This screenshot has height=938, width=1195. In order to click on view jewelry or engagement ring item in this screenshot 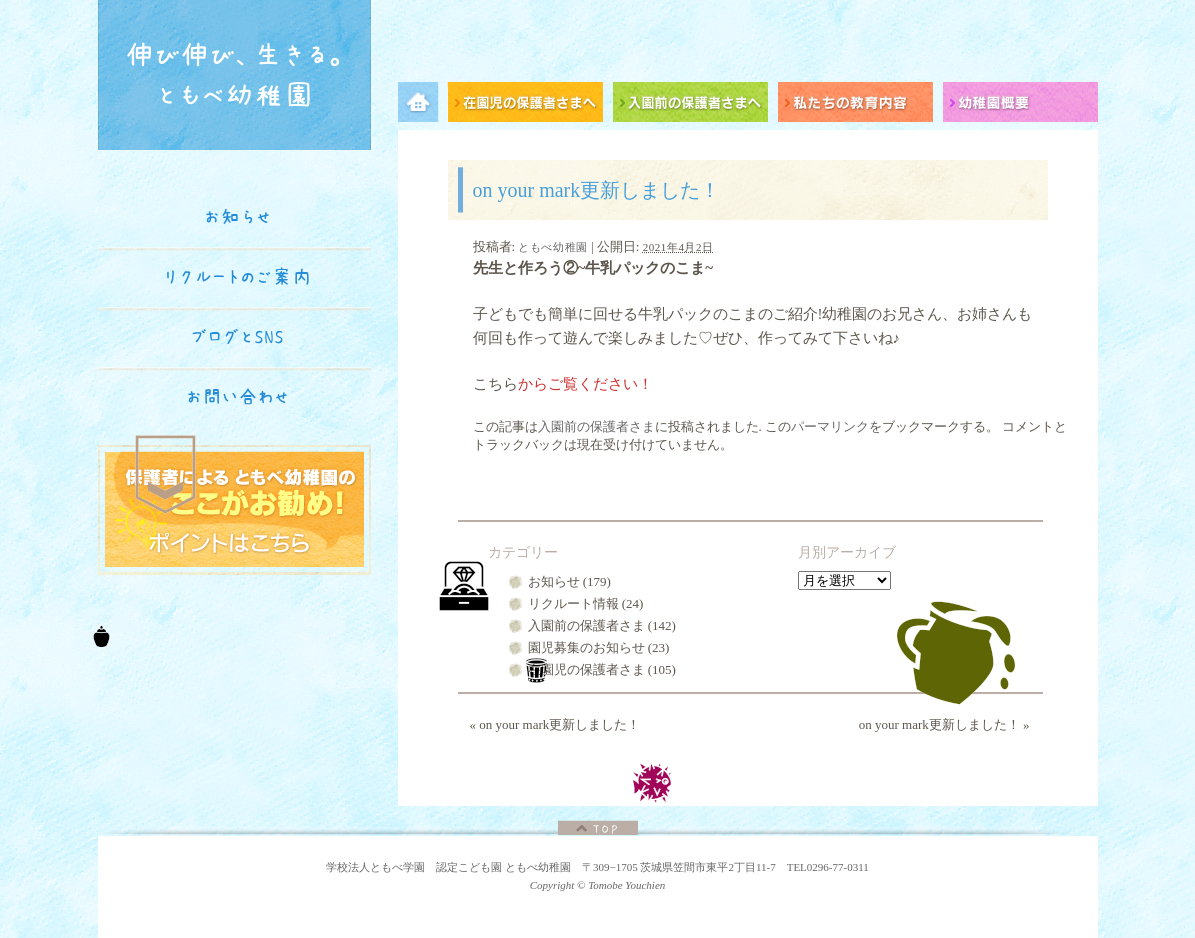, I will do `click(464, 586)`.